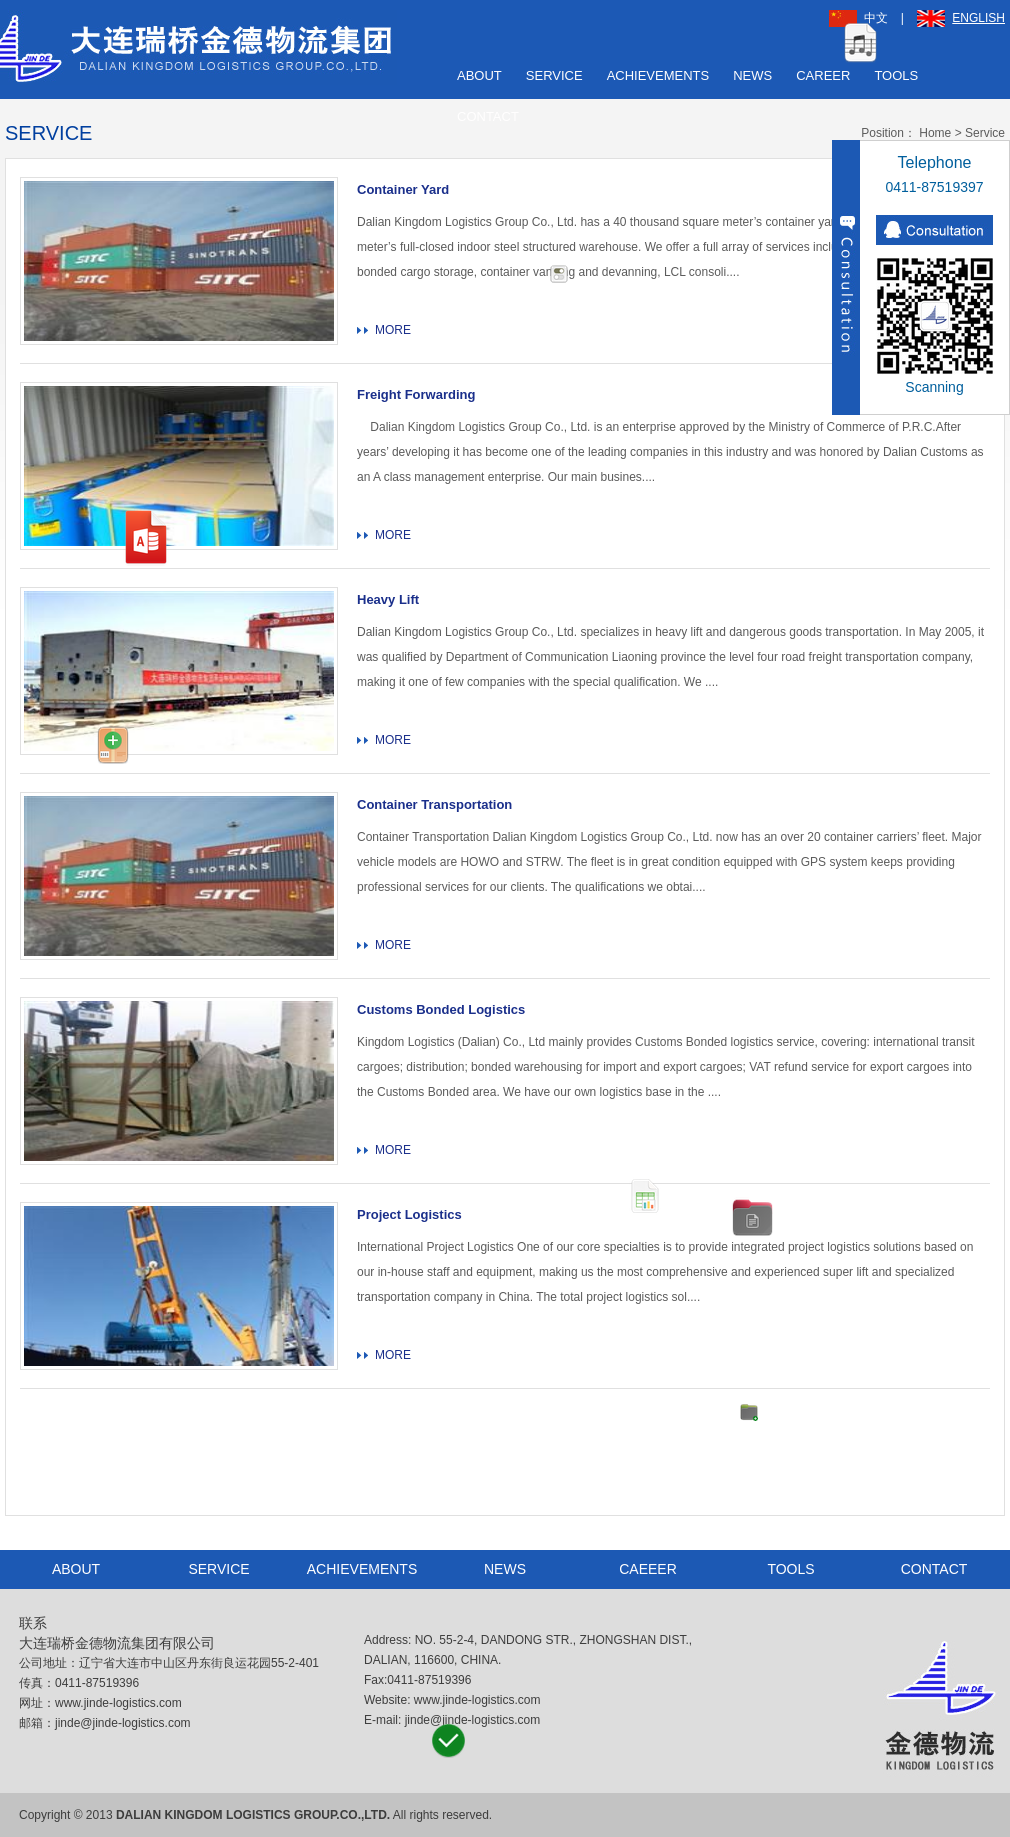 The height and width of the screenshot is (1837, 1010). What do you see at coordinates (752, 1217) in the screenshot?
I see `open your documents folder` at bounding box center [752, 1217].